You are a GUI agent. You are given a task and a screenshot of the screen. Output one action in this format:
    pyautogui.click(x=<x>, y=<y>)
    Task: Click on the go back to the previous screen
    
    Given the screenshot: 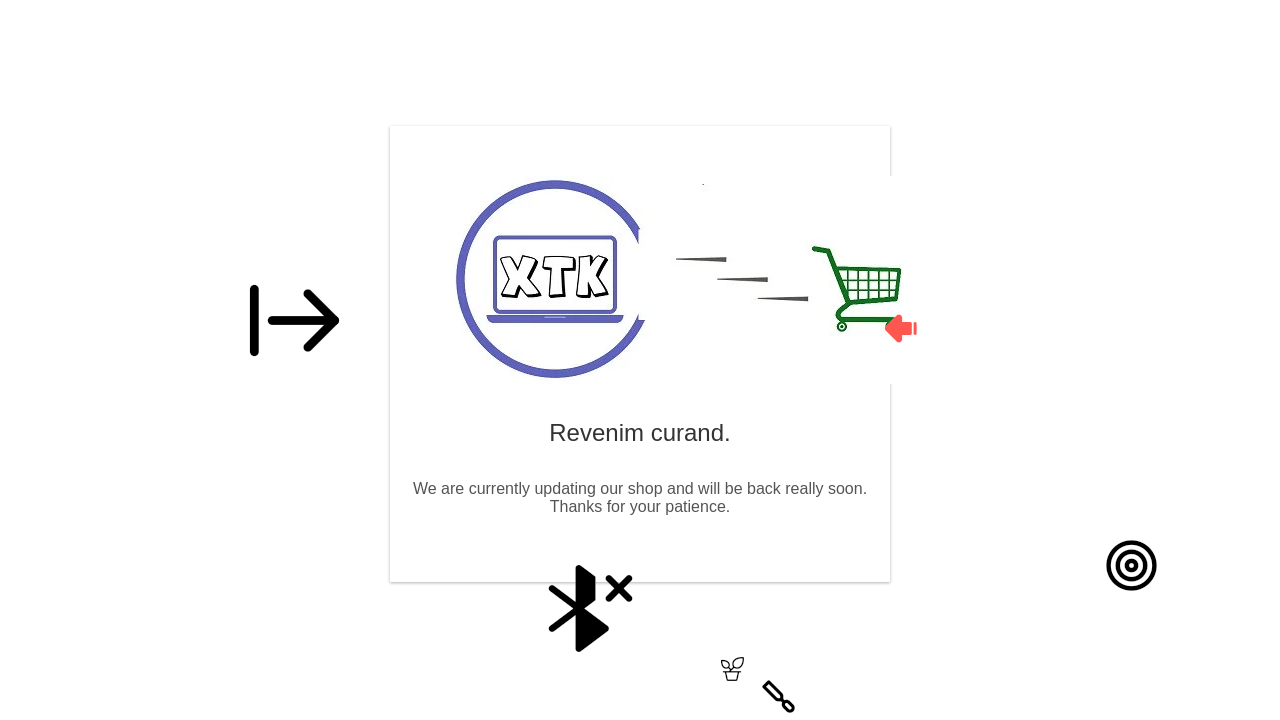 What is the action you would take?
    pyautogui.click(x=900, y=328)
    